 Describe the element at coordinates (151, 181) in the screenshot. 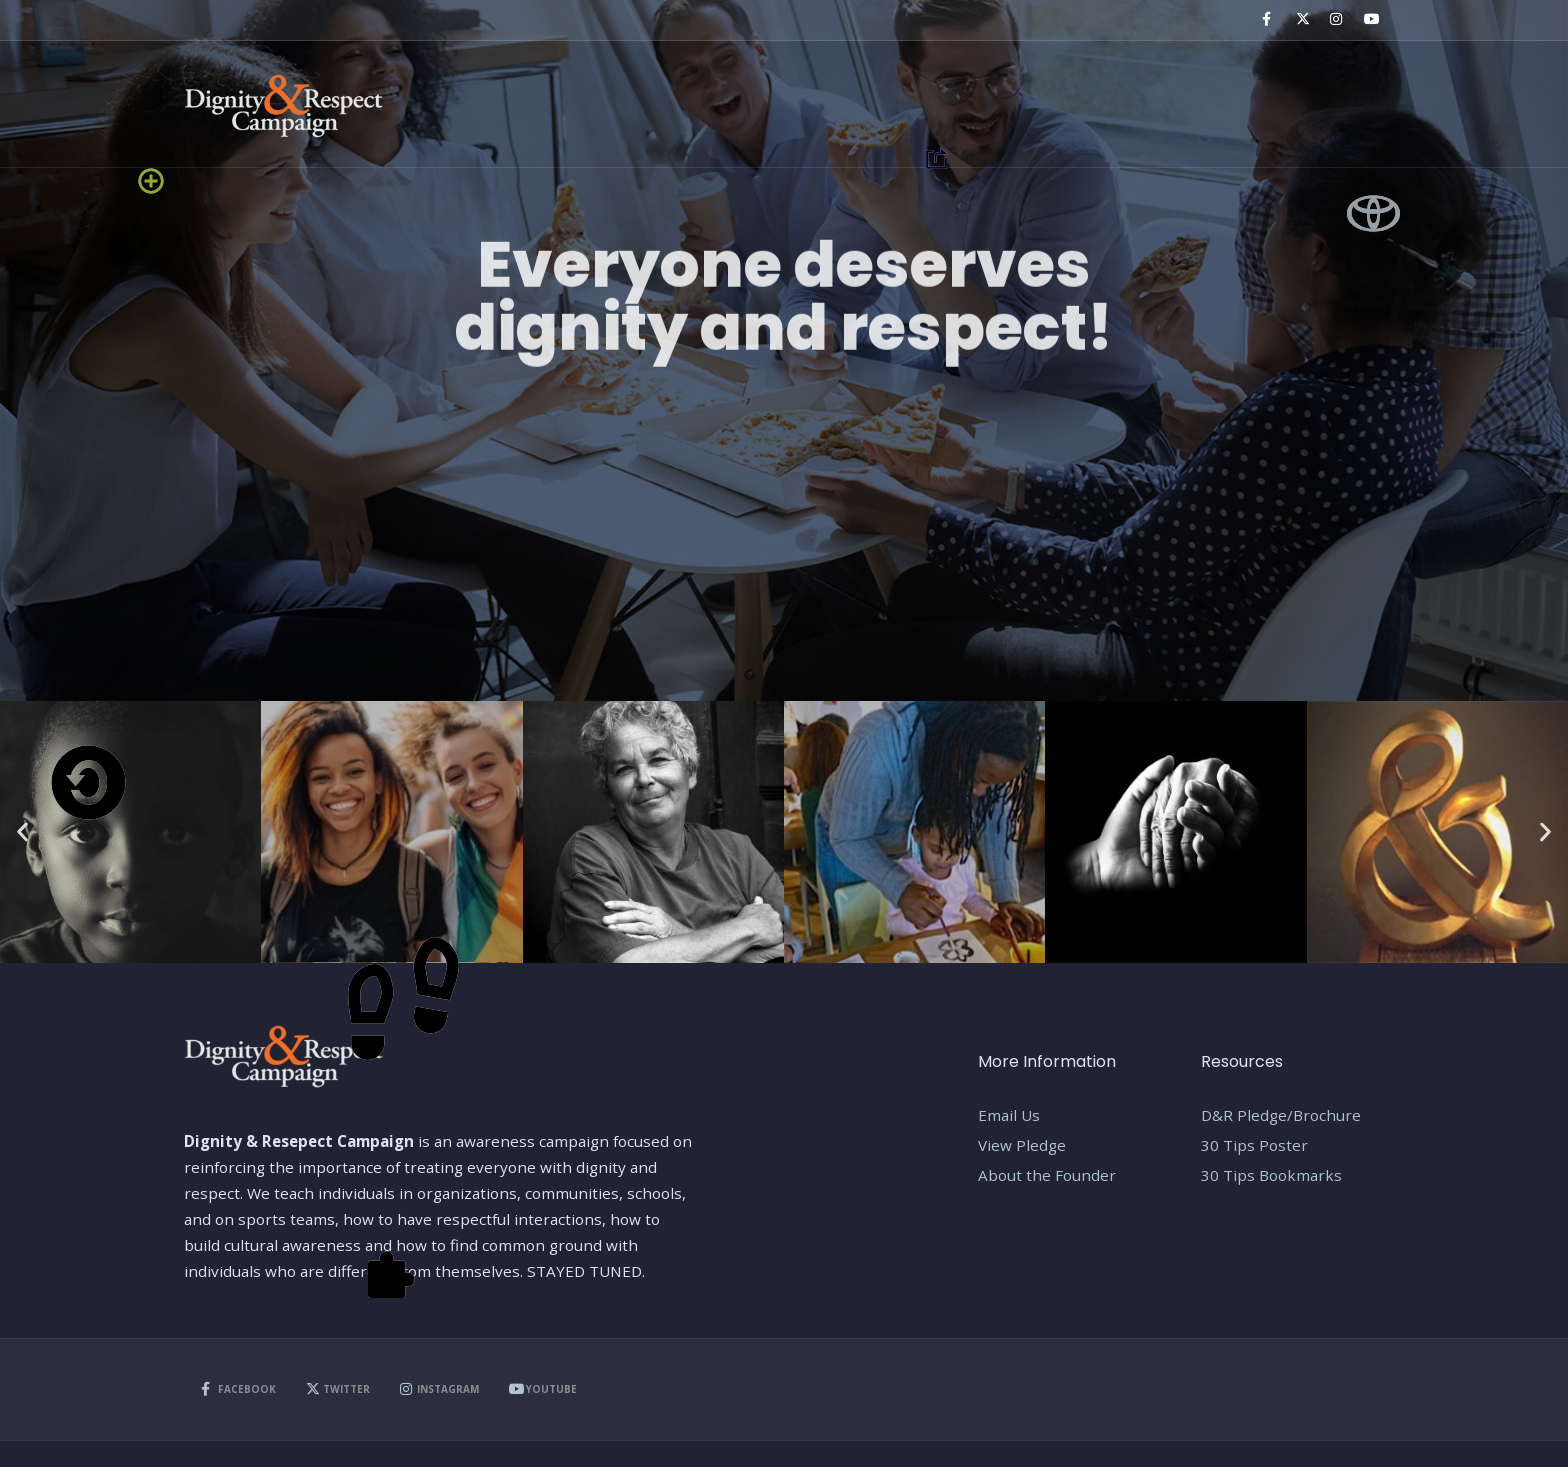

I see `add a new item` at that location.